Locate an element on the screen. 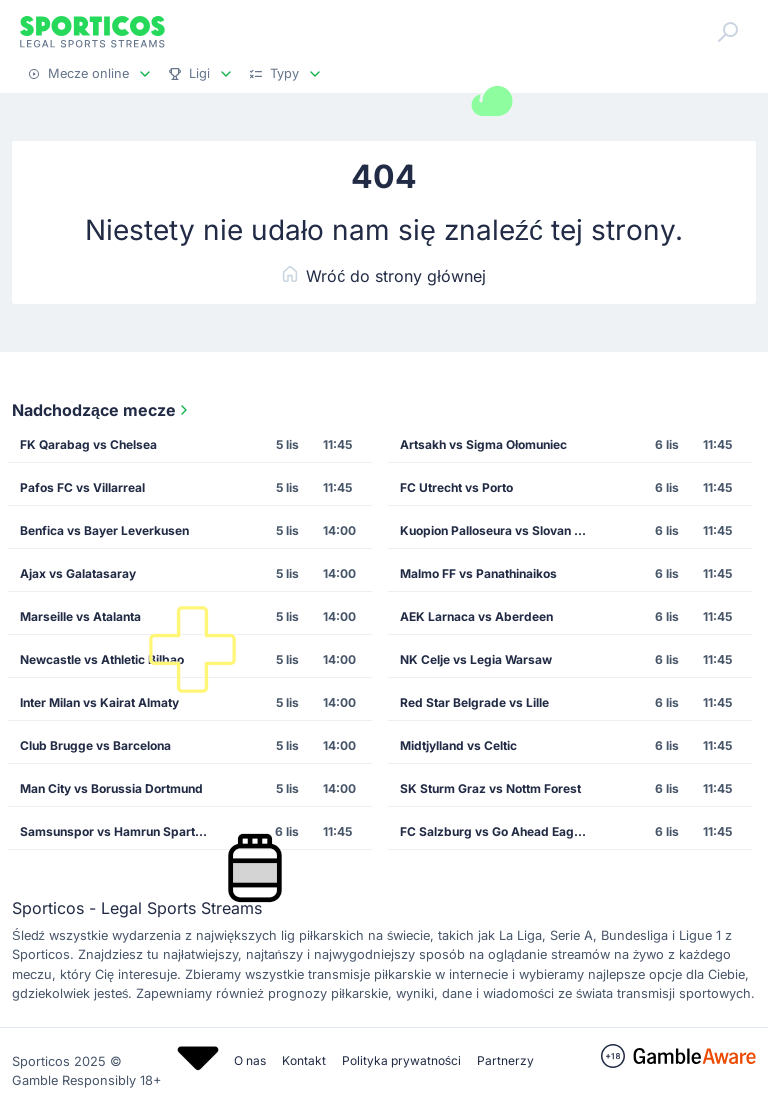  sort items in descending order is located at coordinates (198, 1043).